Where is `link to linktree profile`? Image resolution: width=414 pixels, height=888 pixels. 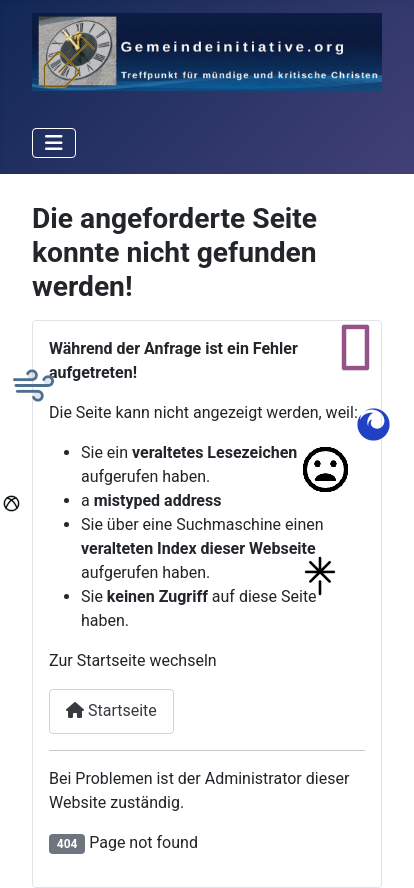 link to linktree profile is located at coordinates (320, 576).